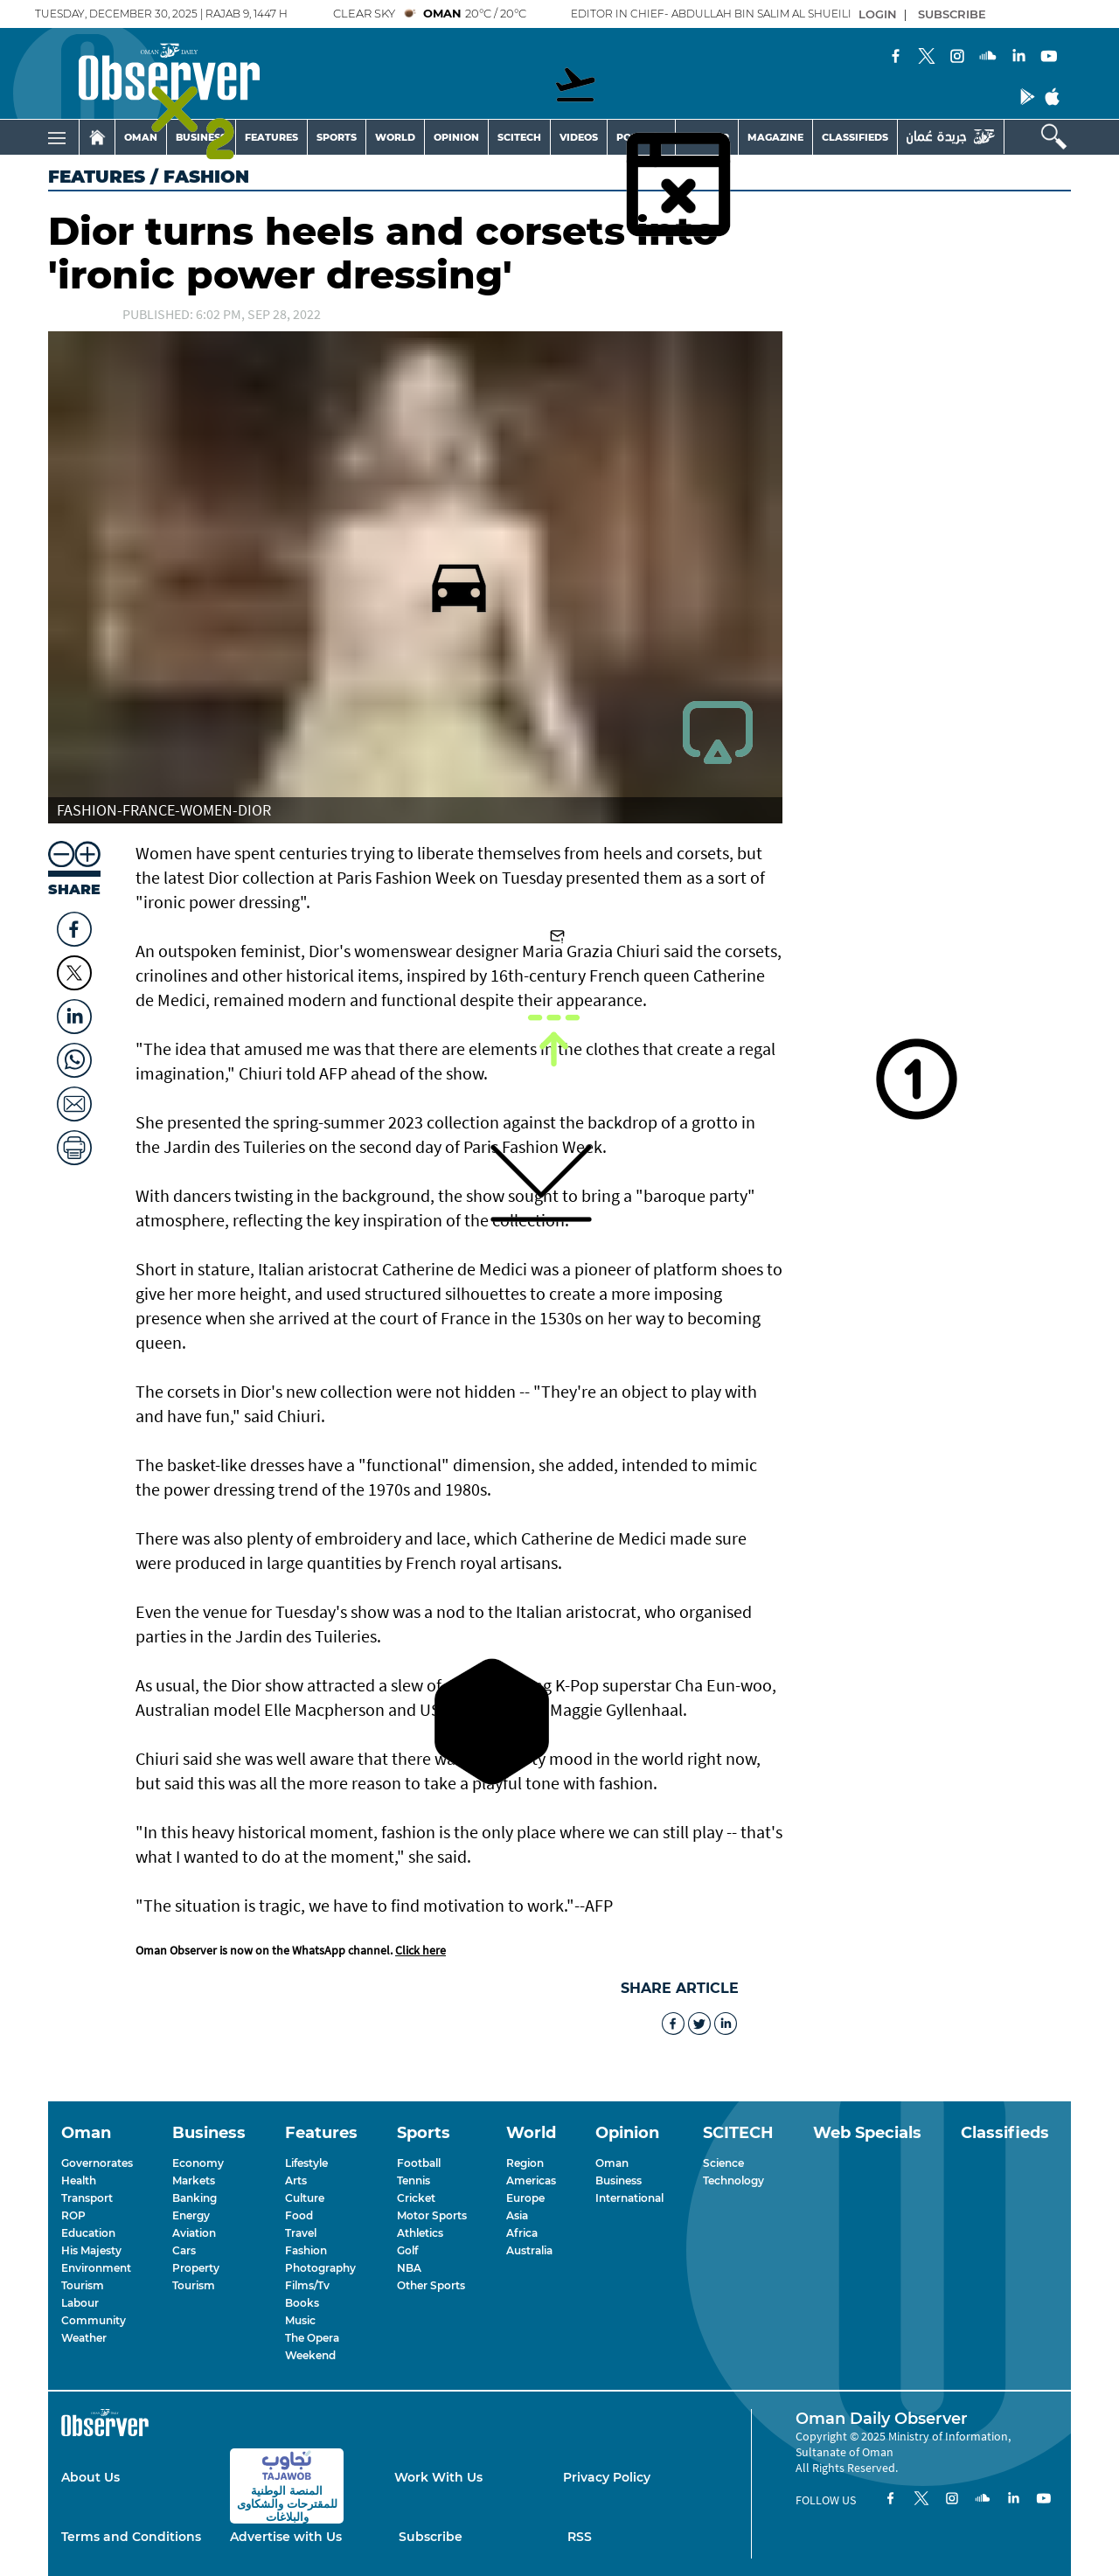 The height and width of the screenshot is (2576, 1119). I want to click on indicates a selected or active state, so click(491, 1721).